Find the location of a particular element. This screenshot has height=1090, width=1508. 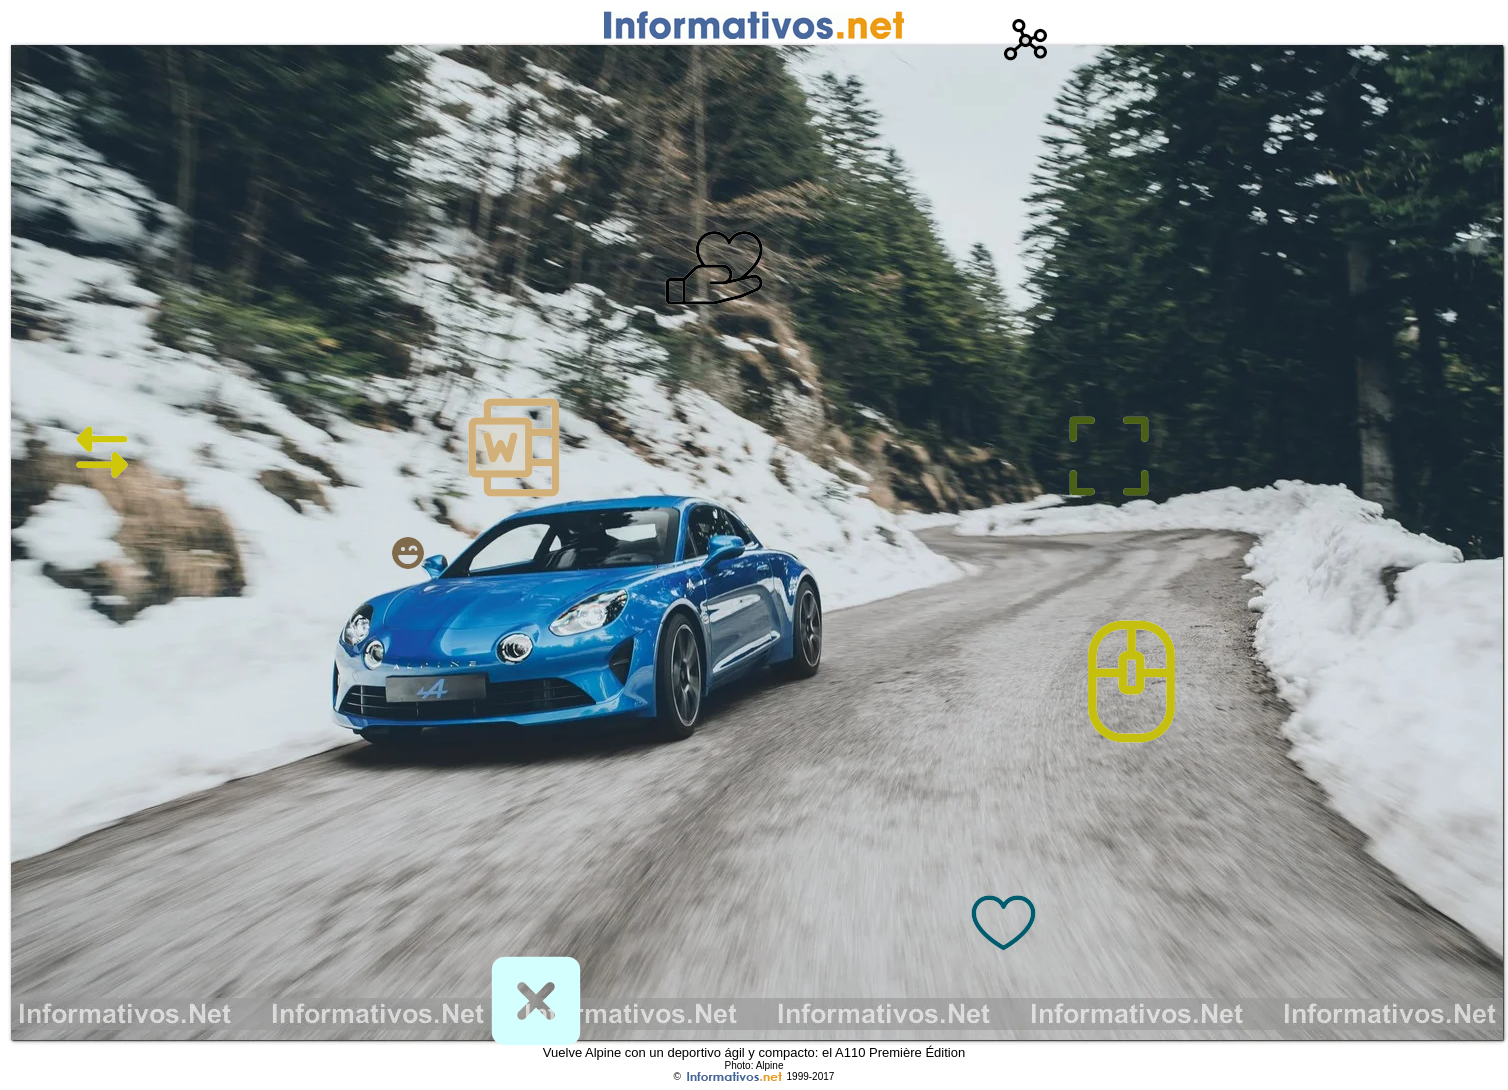

close or dismiss a dialog is located at coordinates (536, 1001).